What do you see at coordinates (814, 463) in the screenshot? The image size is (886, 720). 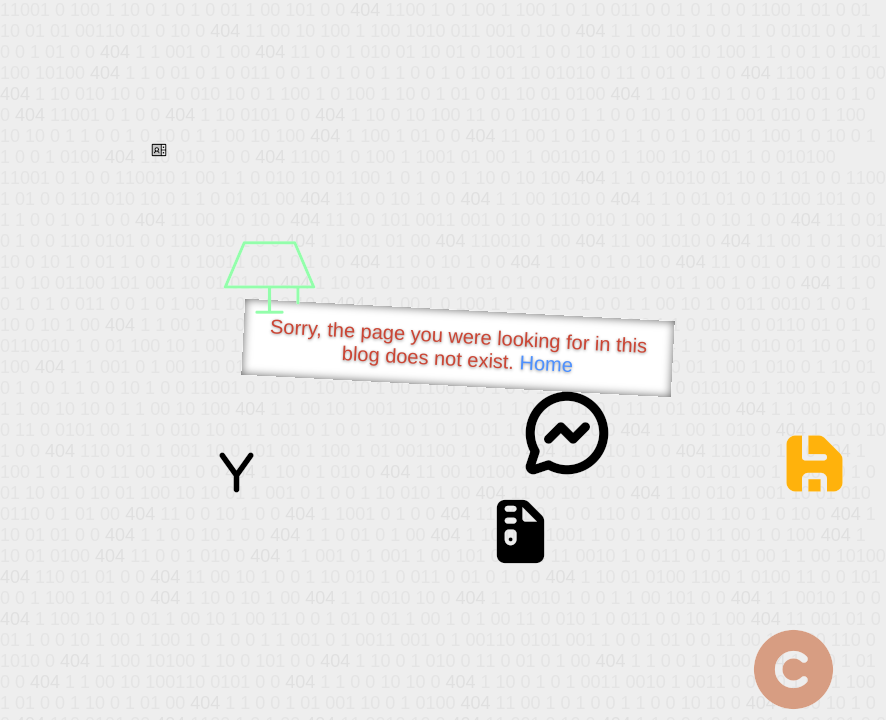 I see `save current file or document` at bounding box center [814, 463].